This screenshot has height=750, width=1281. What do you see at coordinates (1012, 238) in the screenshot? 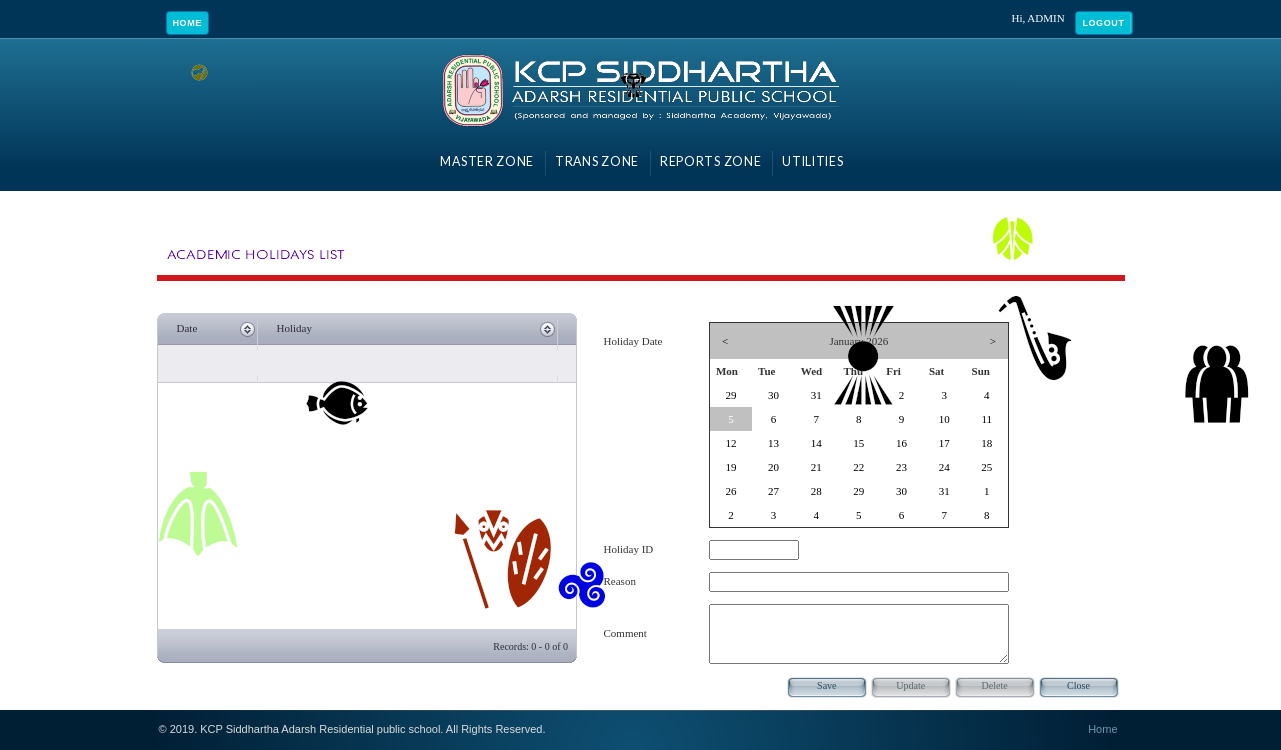
I see `open a loot crate or mystery item` at bounding box center [1012, 238].